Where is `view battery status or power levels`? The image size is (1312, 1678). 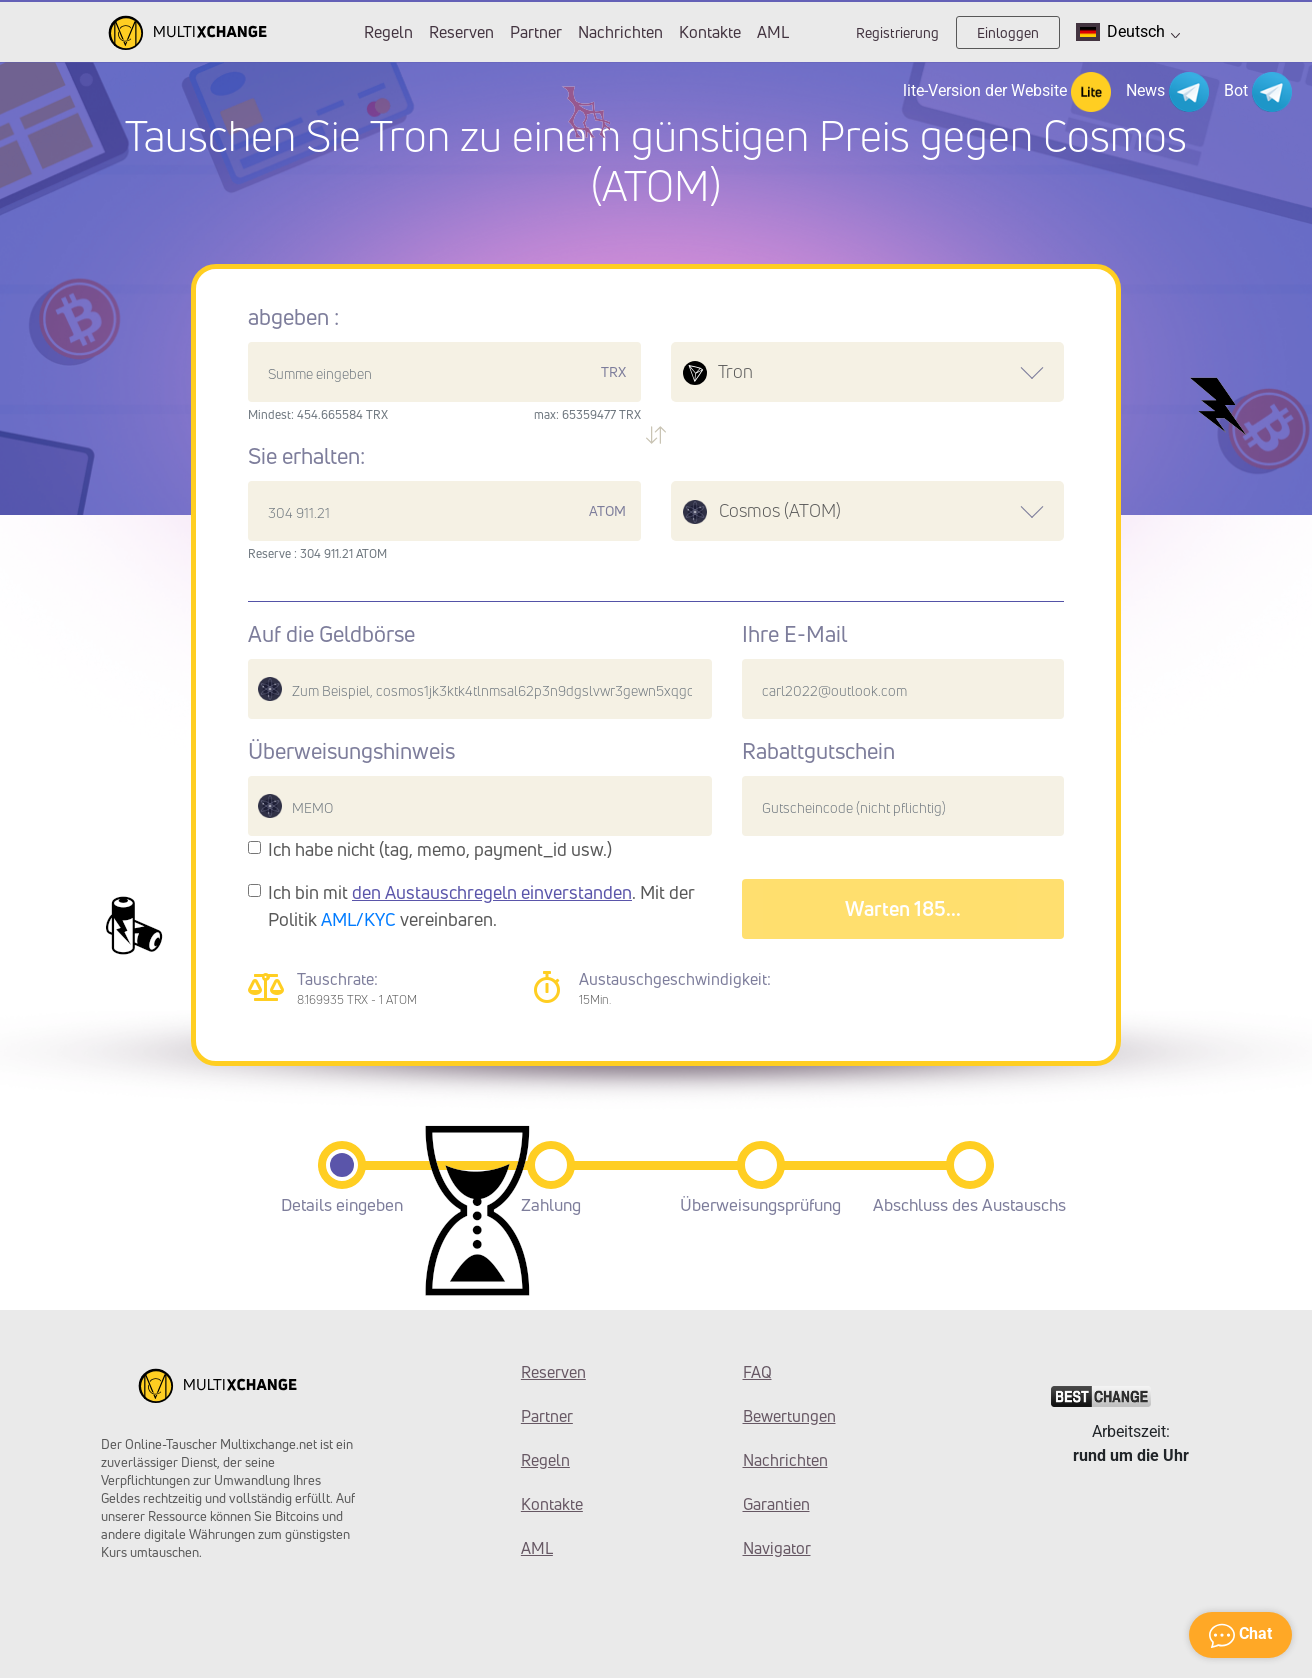
view battery status or power levels is located at coordinates (134, 925).